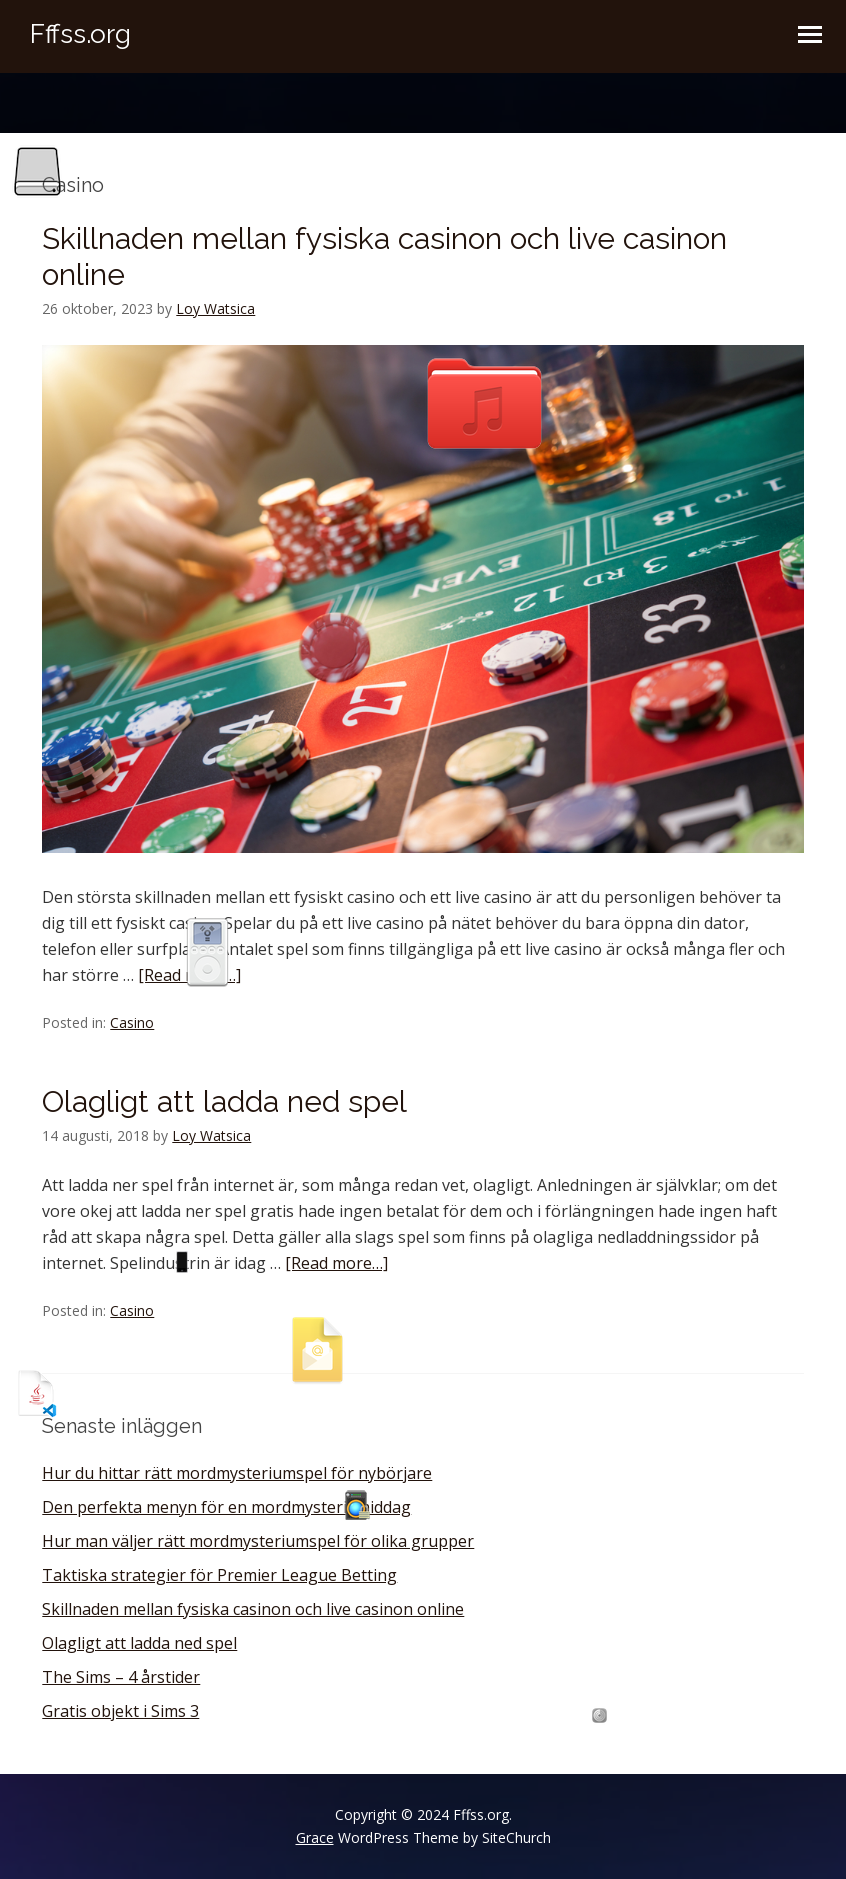 This screenshot has width=846, height=1879. Describe the element at coordinates (317, 1349) in the screenshot. I see `mbox email archive file` at that location.